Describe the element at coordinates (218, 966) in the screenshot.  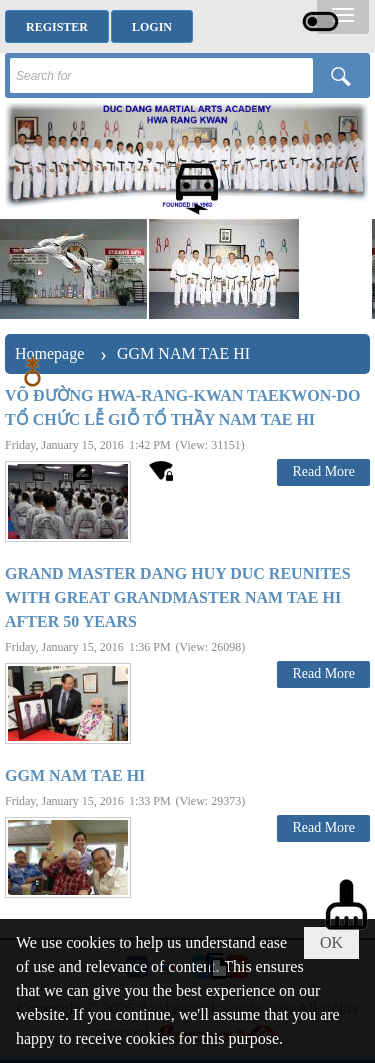
I see `copy file to clipboard` at that location.